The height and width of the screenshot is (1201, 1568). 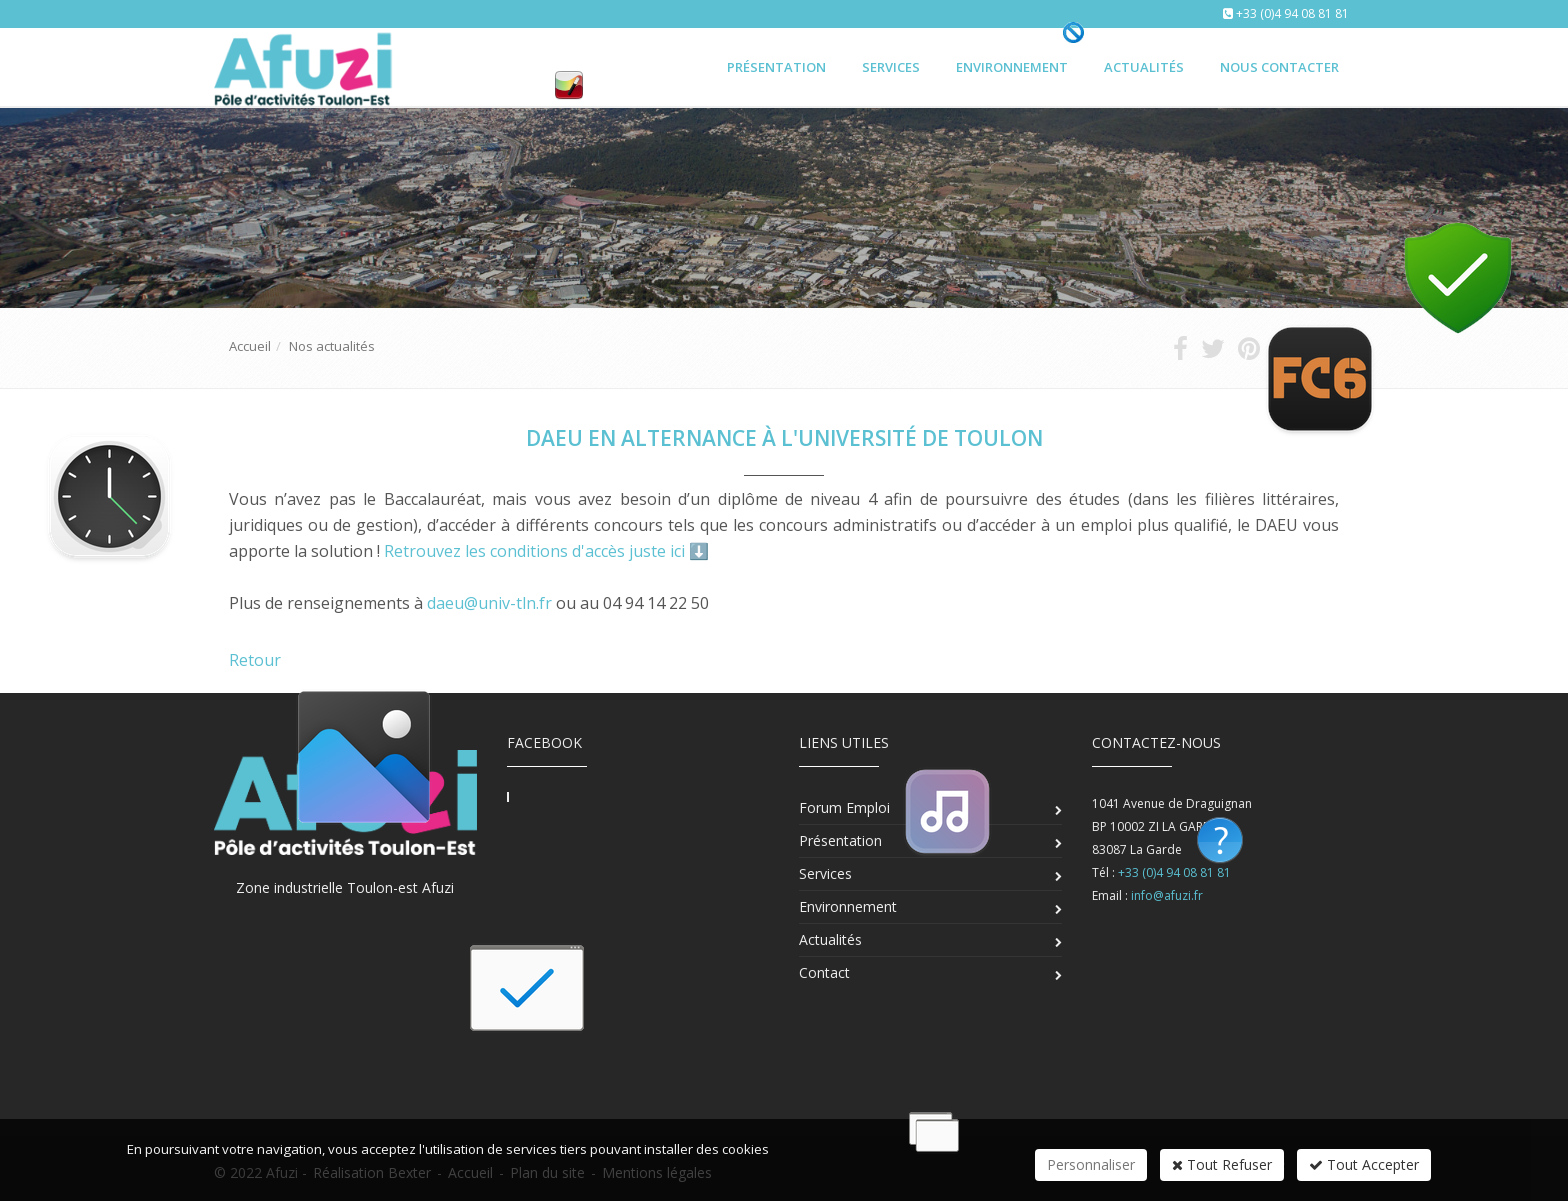 I want to click on launch Far Cry 6 game, so click(x=1320, y=379).